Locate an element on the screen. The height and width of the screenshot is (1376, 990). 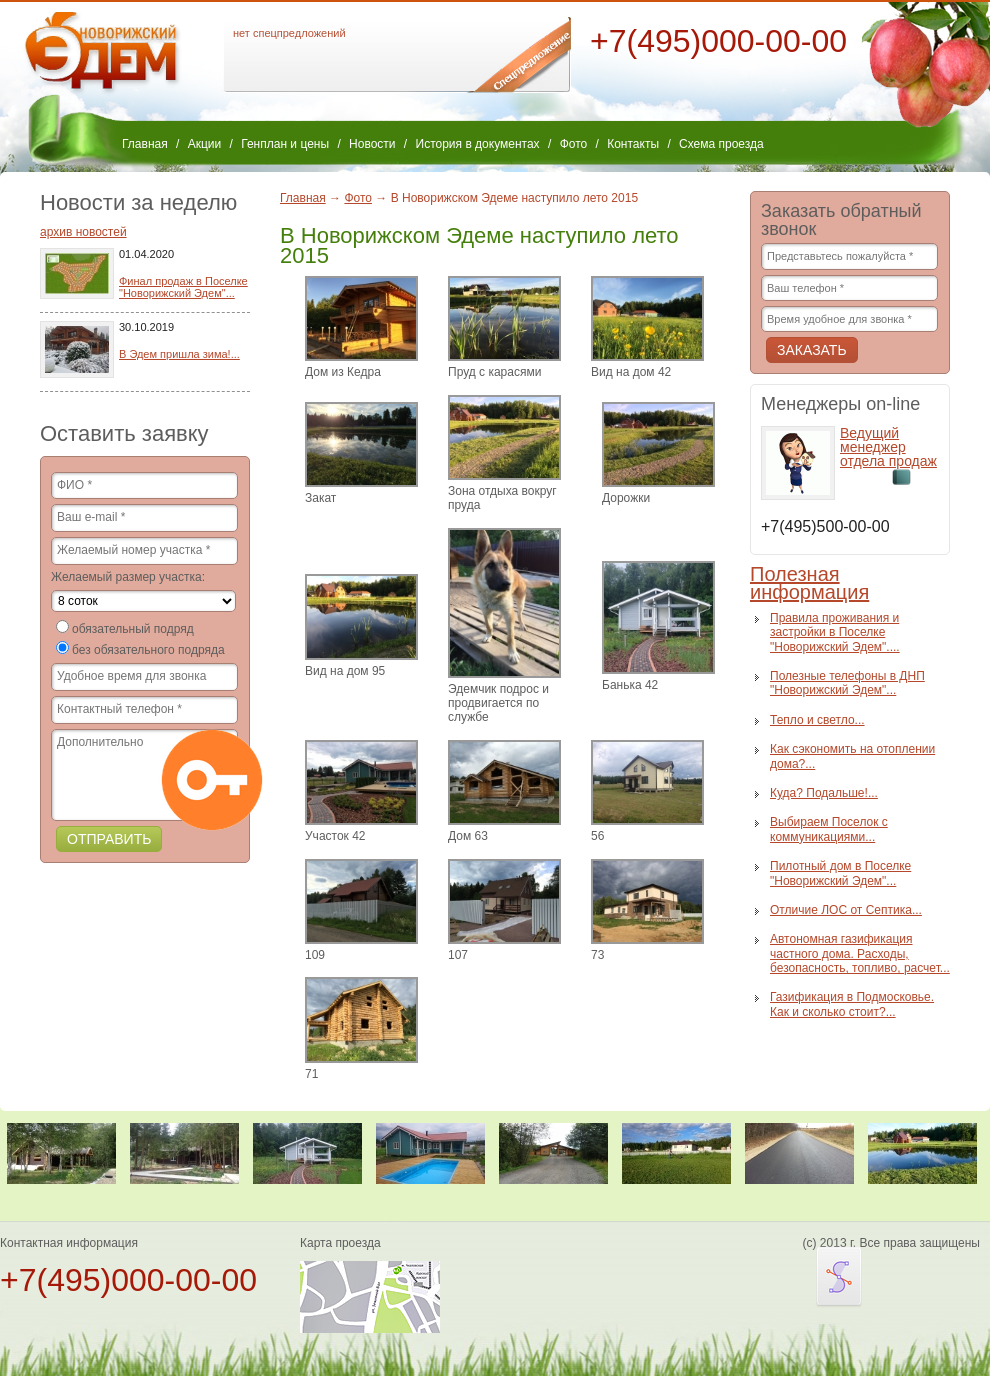
access the desktop folder is located at coordinates (901, 476).